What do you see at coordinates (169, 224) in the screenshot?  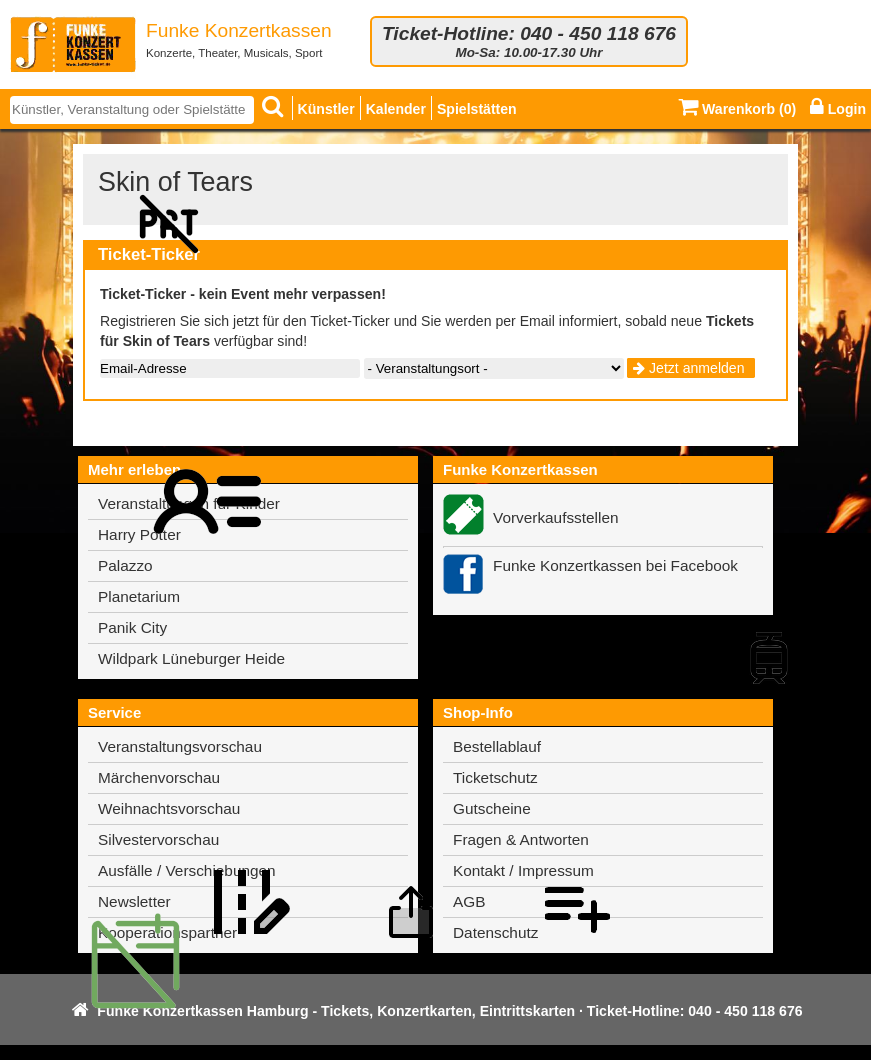 I see `http patch request disabled or unavailable` at bounding box center [169, 224].